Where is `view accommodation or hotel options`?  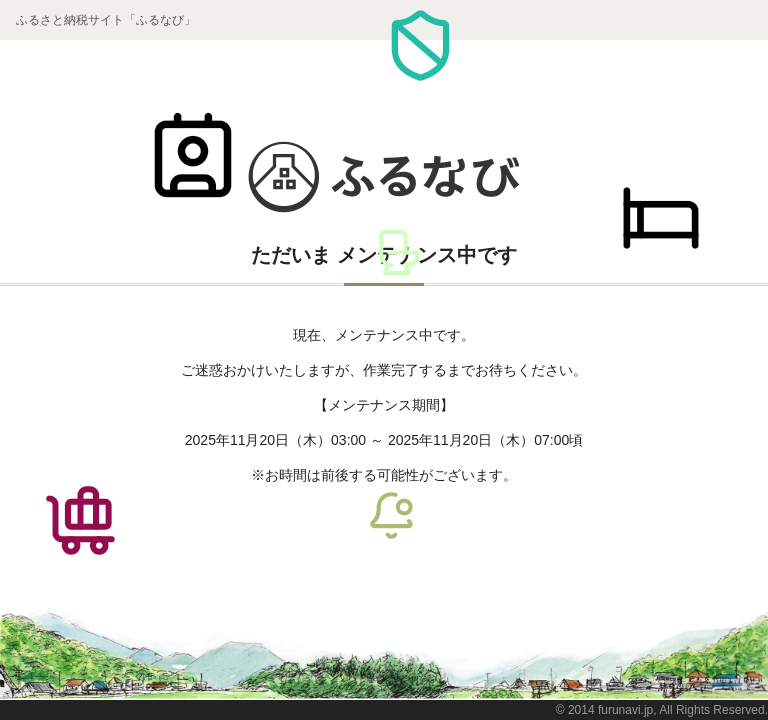 view accommodation or hotel options is located at coordinates (661, 218).